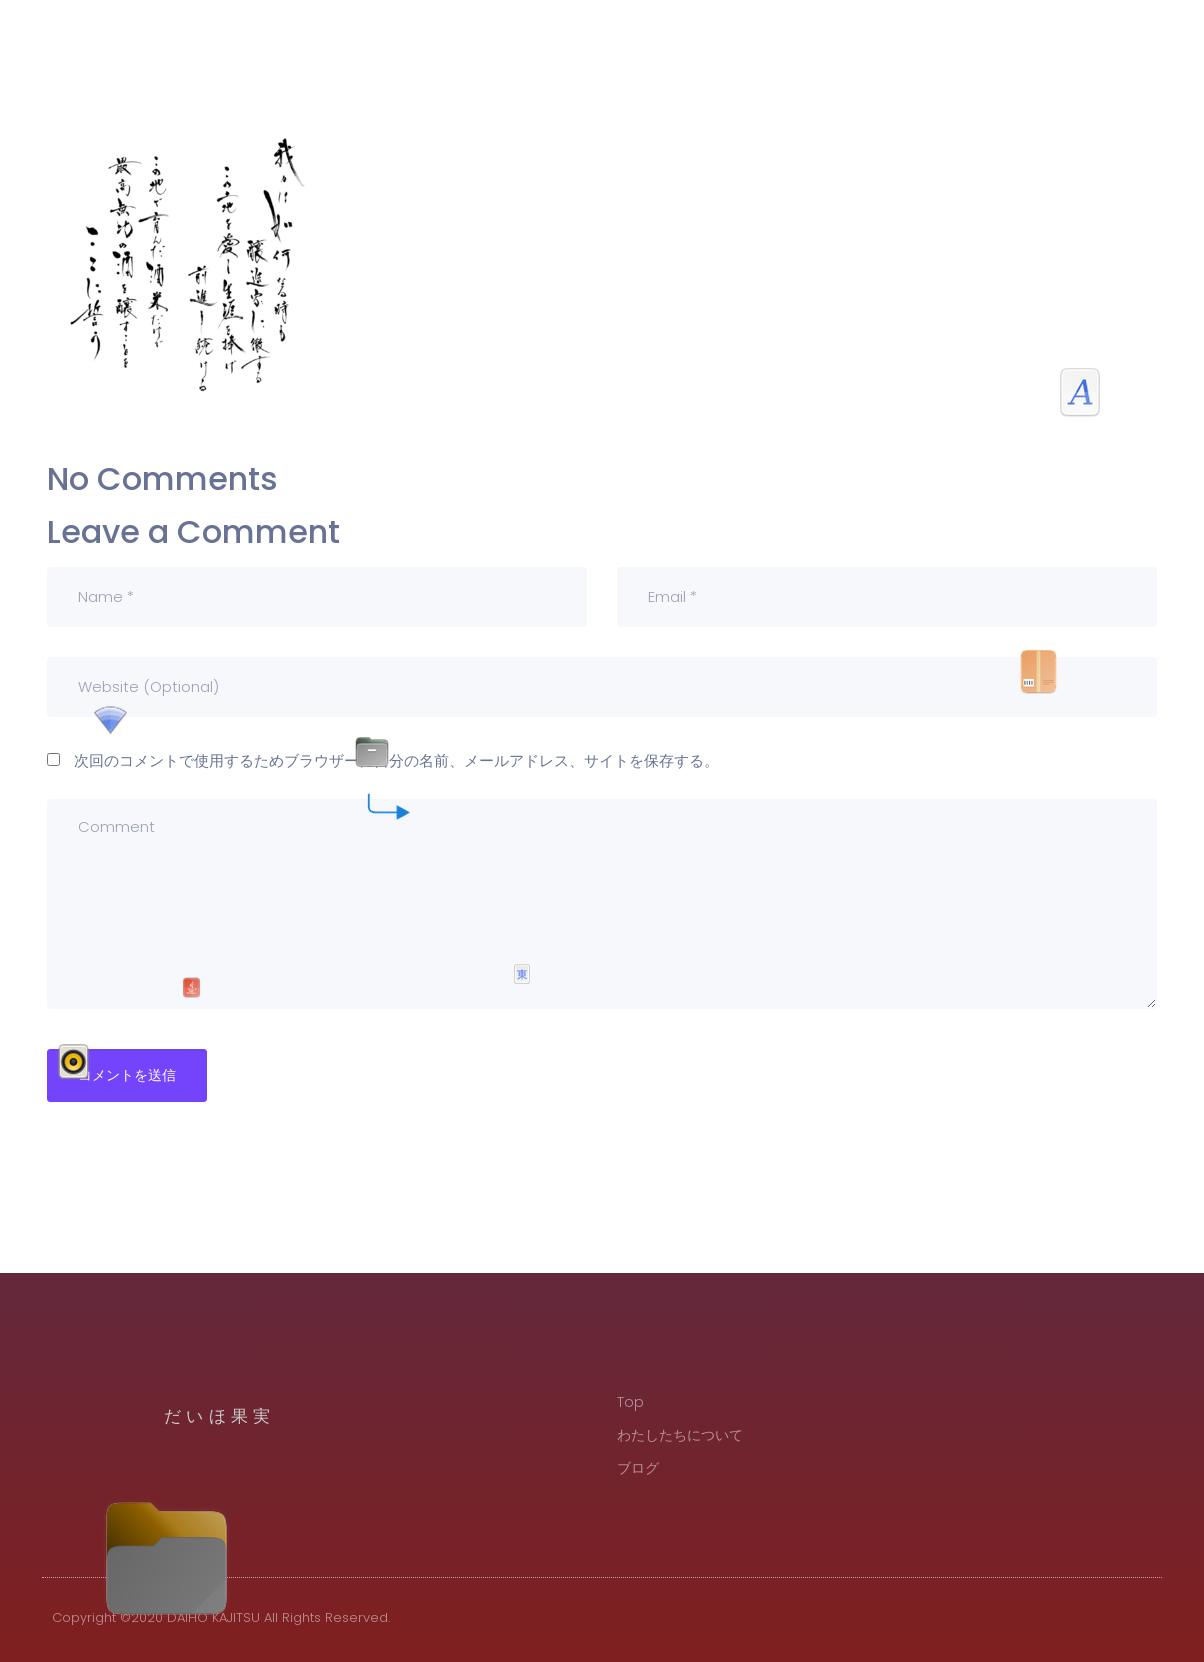 The height and width of the screenshot is (1662, 1204). Describe the element at coordinates (522, 974) in the screenshot. I see `launch gnome mahjongg game` at that location.